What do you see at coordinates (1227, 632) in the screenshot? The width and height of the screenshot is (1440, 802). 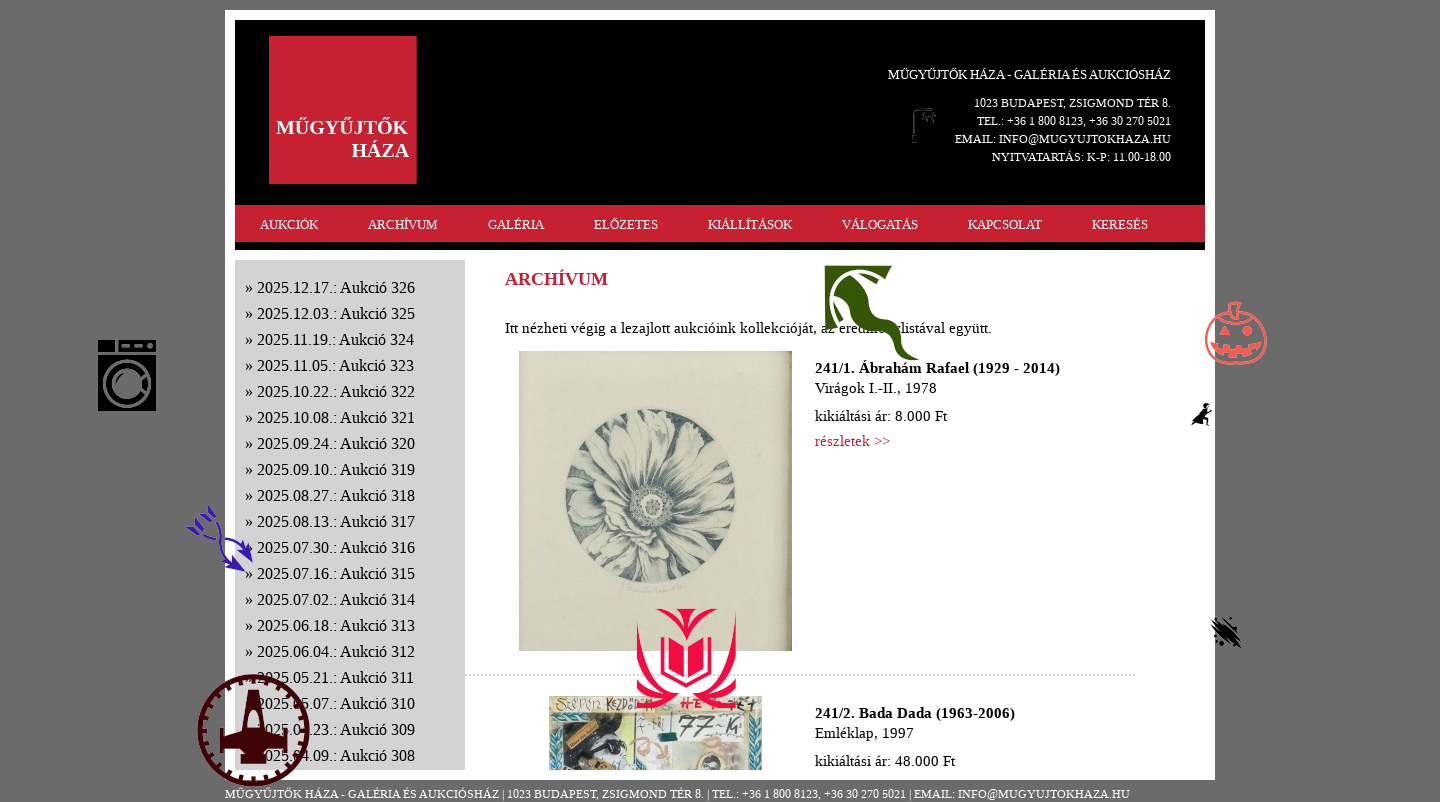 I see `indicates speed or quick movement in a game` at bounding box center [1227, 632].